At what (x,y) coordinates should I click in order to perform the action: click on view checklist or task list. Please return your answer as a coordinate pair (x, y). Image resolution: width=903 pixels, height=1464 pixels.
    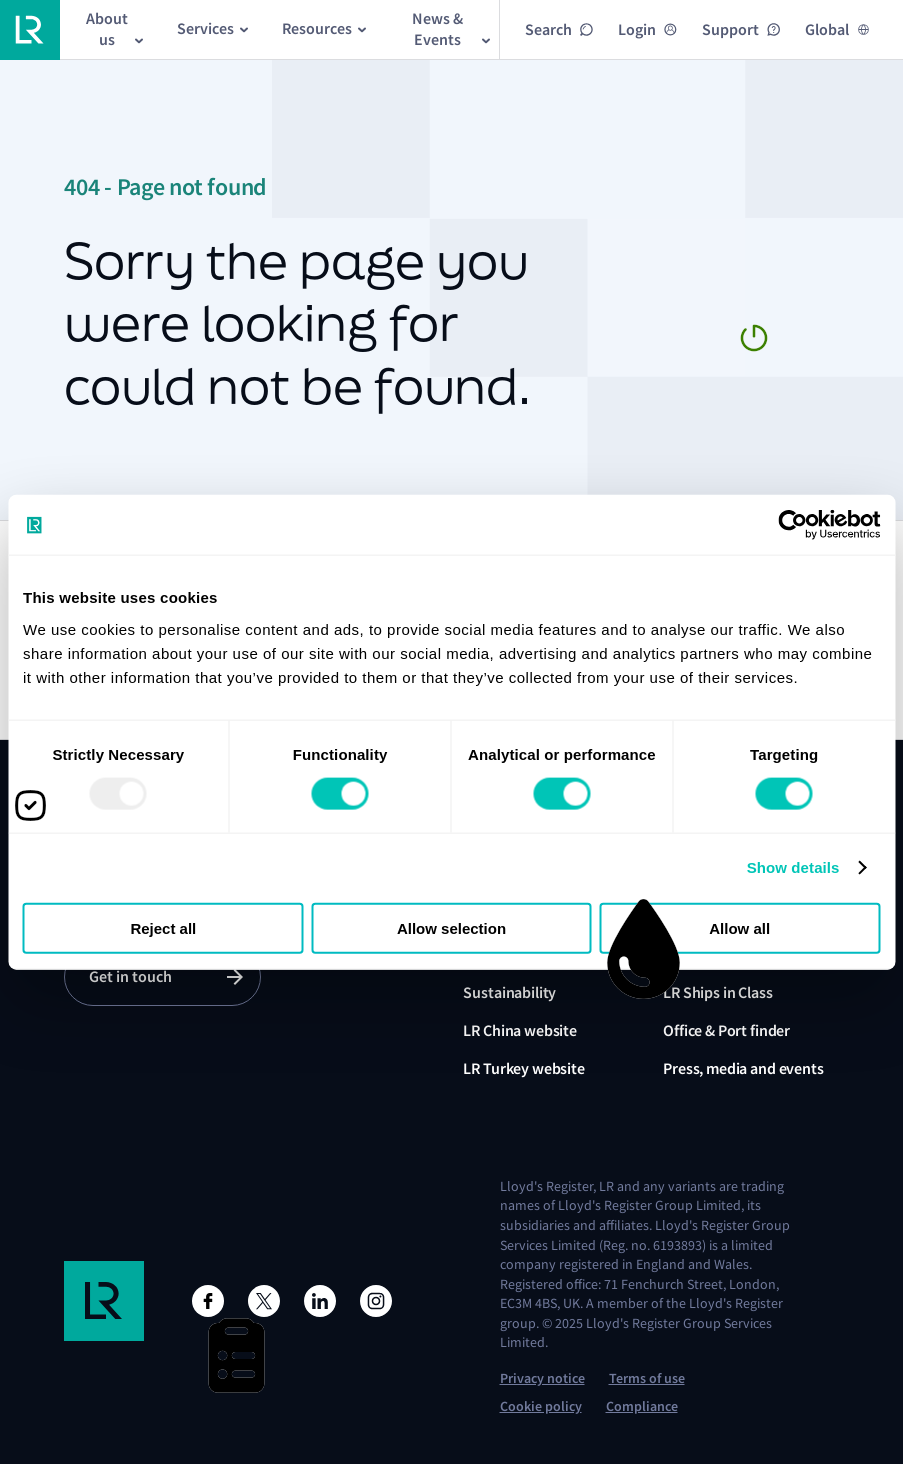
    Looking at the image, I should click on (236, 1355).